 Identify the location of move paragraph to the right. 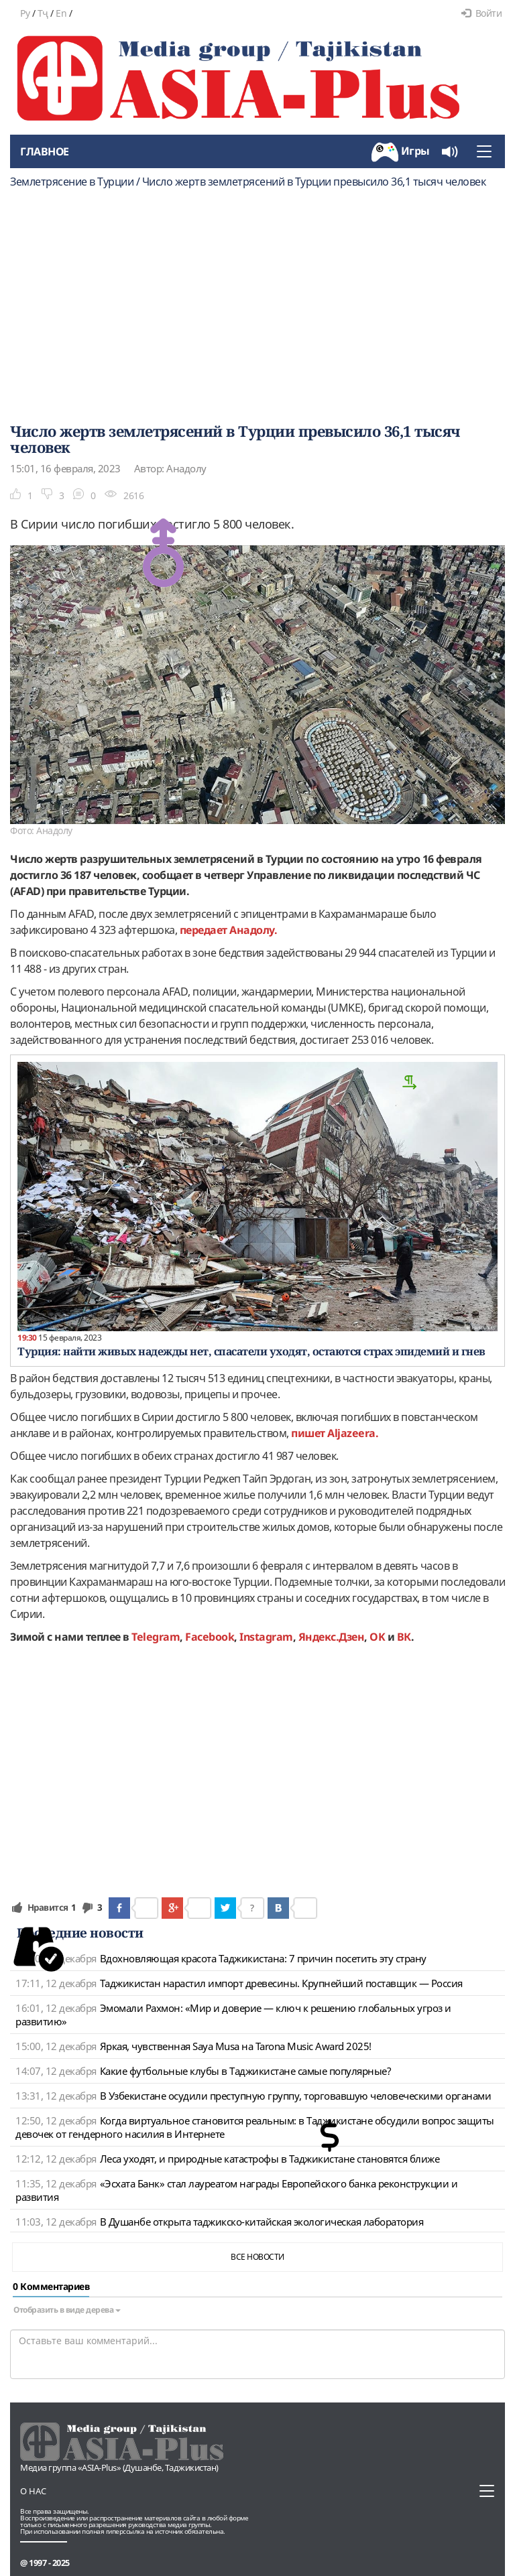
(409, 1082).